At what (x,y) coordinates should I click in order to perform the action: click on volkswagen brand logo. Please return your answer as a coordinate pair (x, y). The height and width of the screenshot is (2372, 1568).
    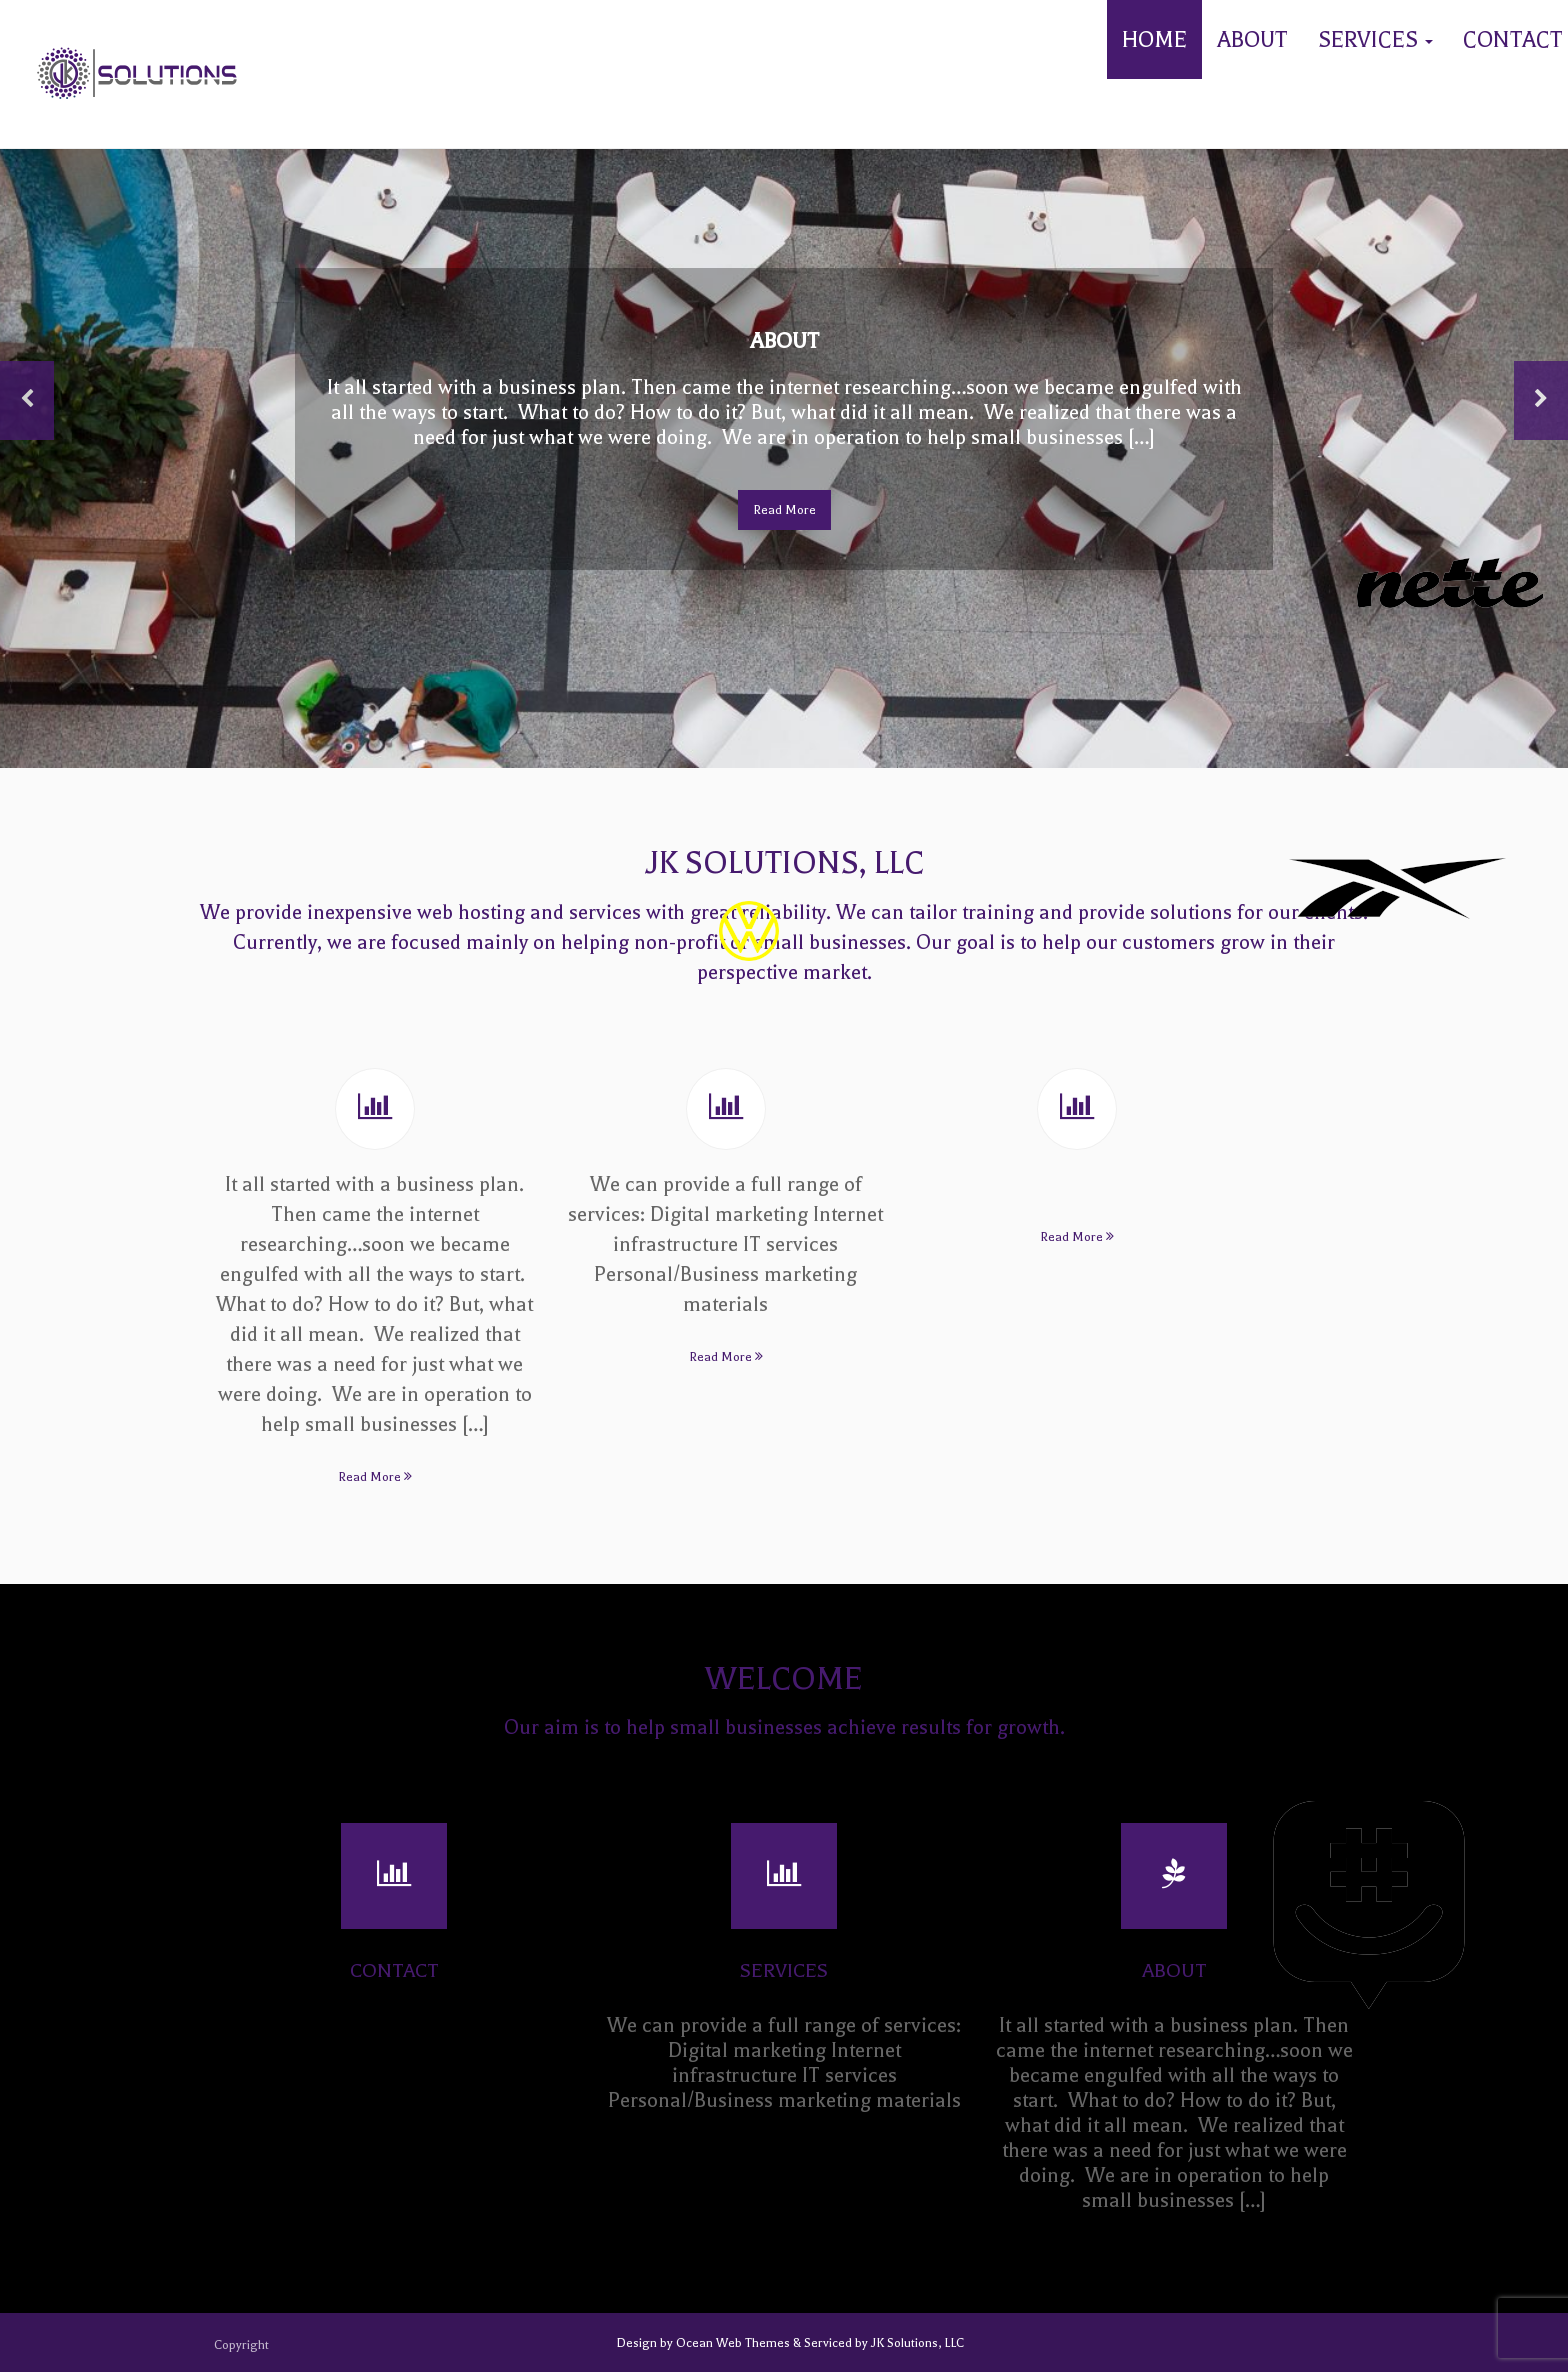
    Looking at the image, I should click on (749, 931).